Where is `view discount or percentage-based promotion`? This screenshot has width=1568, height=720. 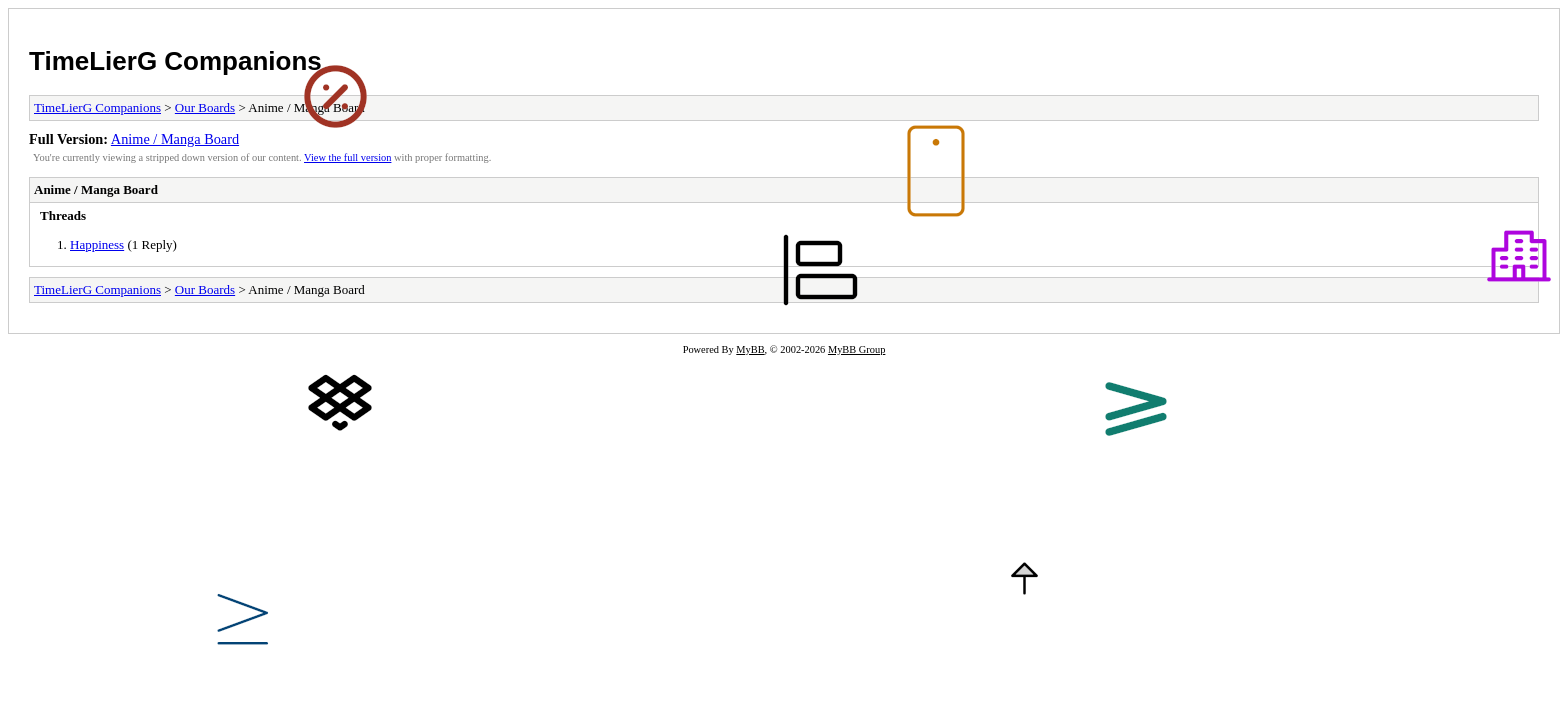 view discount or percentage-based promotion is located at coordinates (335, 96).